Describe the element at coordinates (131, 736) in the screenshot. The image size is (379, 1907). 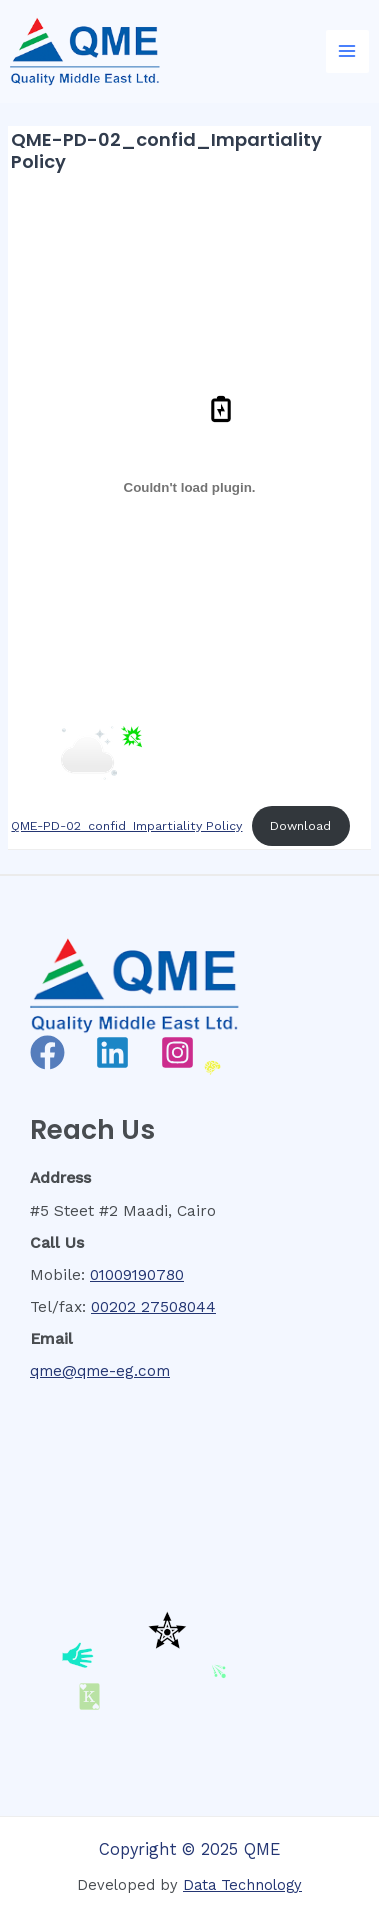
I see `search with enhanced or powerful results` at that location.